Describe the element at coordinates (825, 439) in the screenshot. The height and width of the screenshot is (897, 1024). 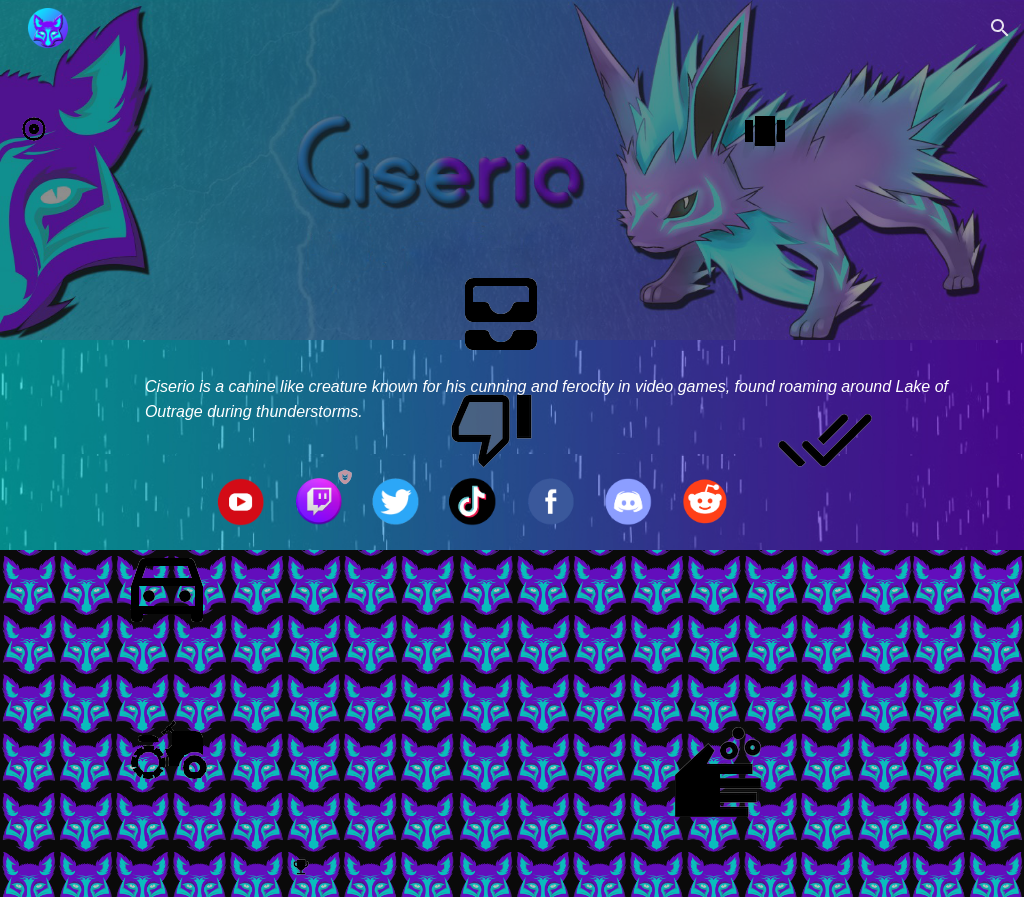
I see `message sent and read confirmation` at that location.